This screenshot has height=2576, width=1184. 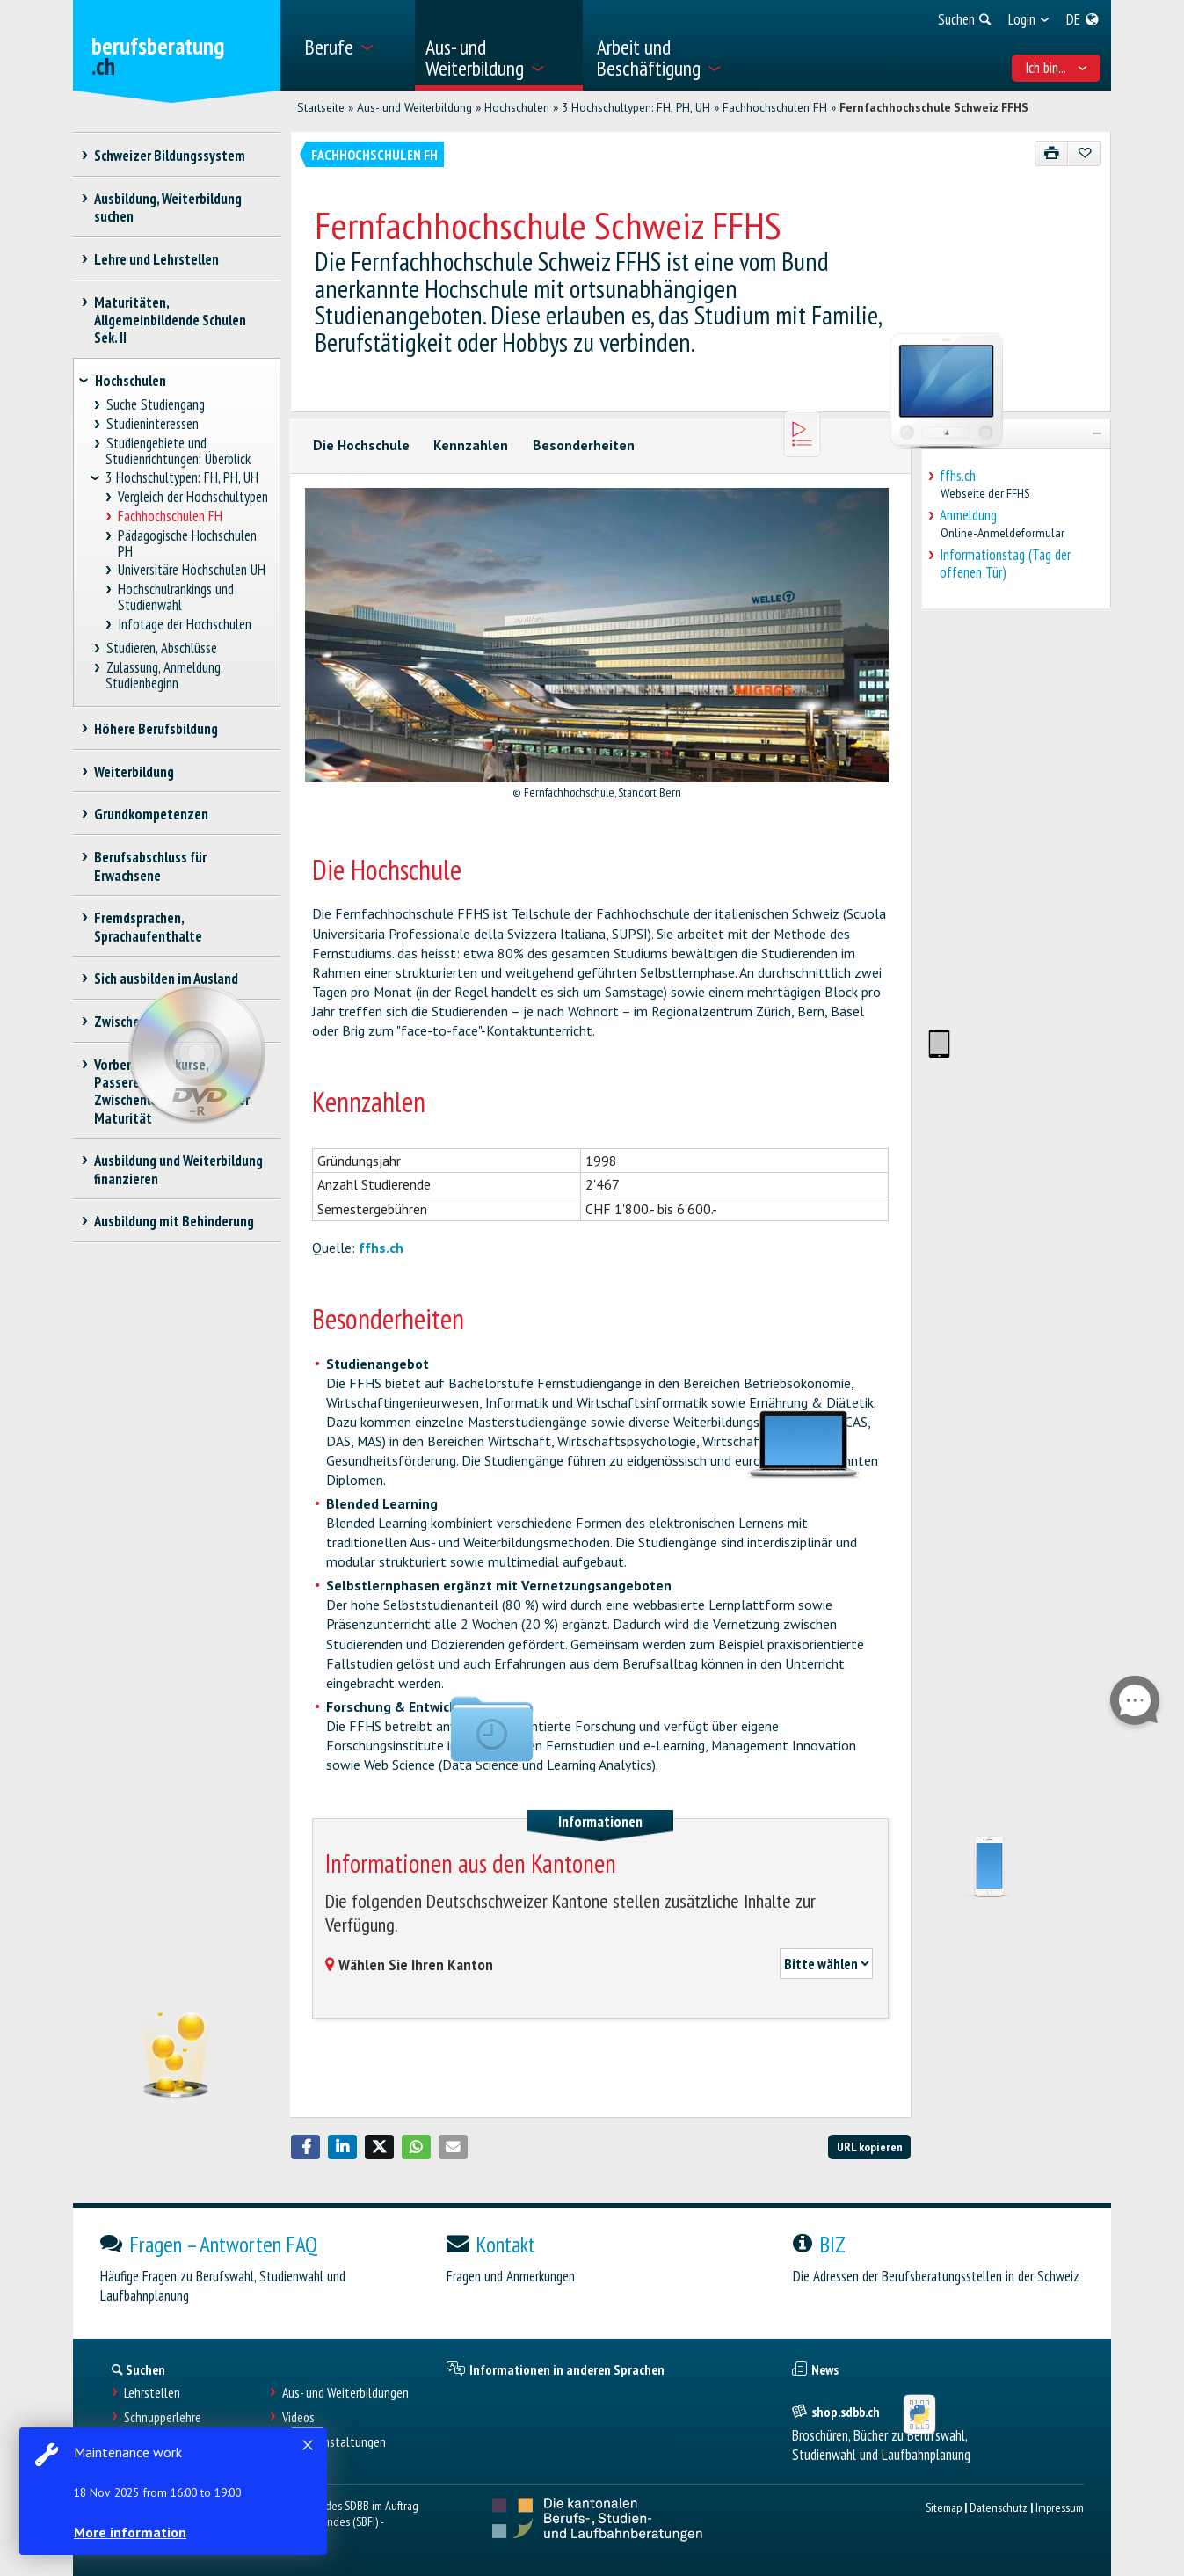 I want to click on python bytecode file (.pyc), so click(x=919, y=2414).